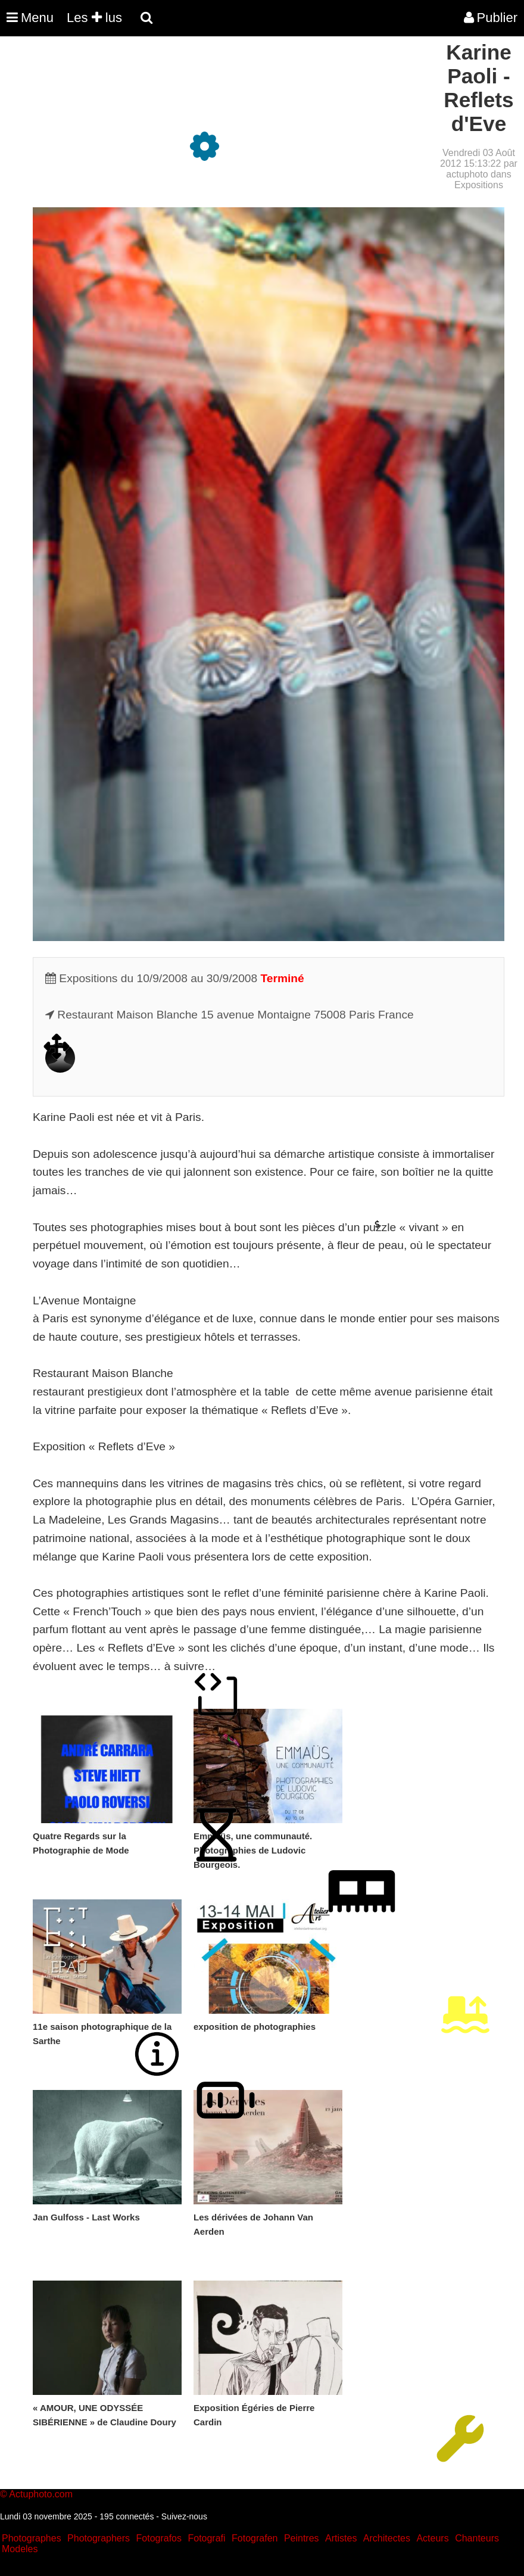 The height and width of the screenshot is (2576, 524). Describe the element at coordinates (204, 146) in the screenshot. I see `open settings menu` at that location.